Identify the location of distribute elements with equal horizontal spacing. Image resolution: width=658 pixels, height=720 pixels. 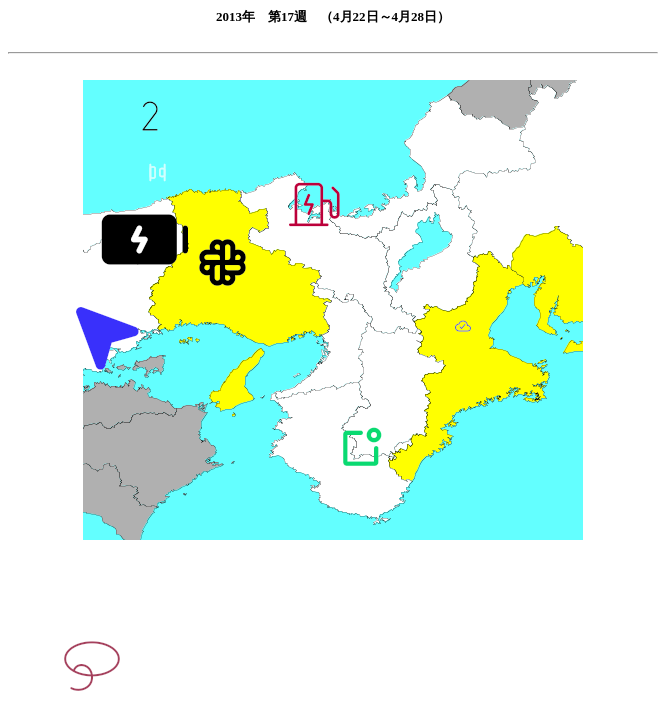
(157, 172).